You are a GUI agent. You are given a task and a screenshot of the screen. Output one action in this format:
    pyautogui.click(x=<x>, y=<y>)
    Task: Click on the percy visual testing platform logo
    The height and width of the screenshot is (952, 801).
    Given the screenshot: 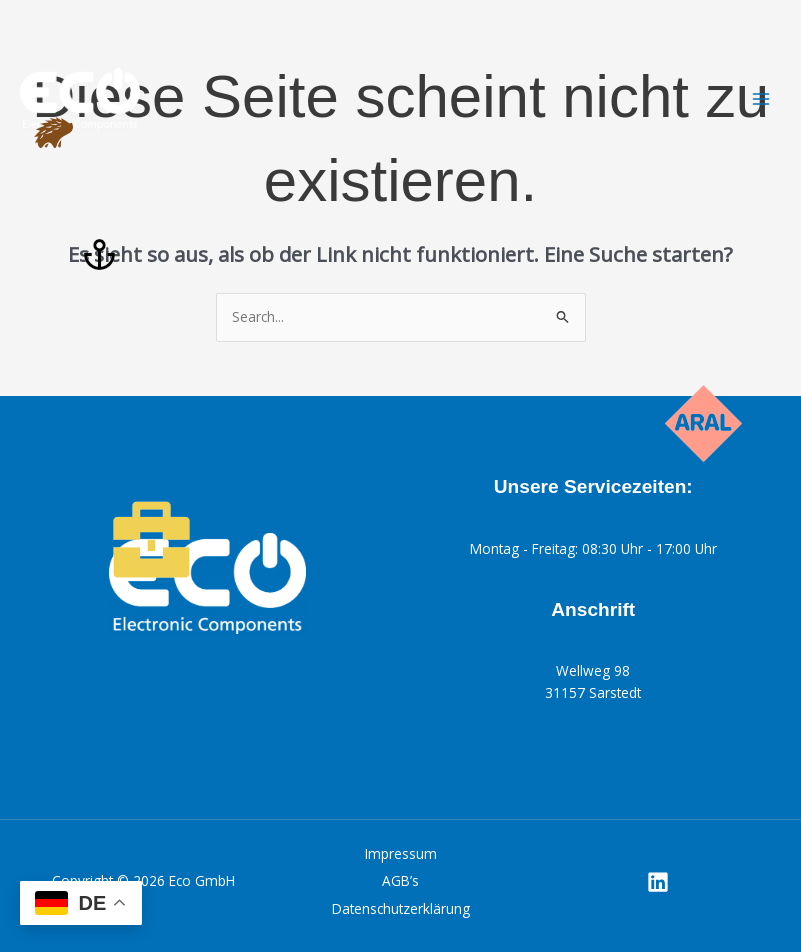 What is the action you would take?
    pyautogui.click(x=53, y=132)
    